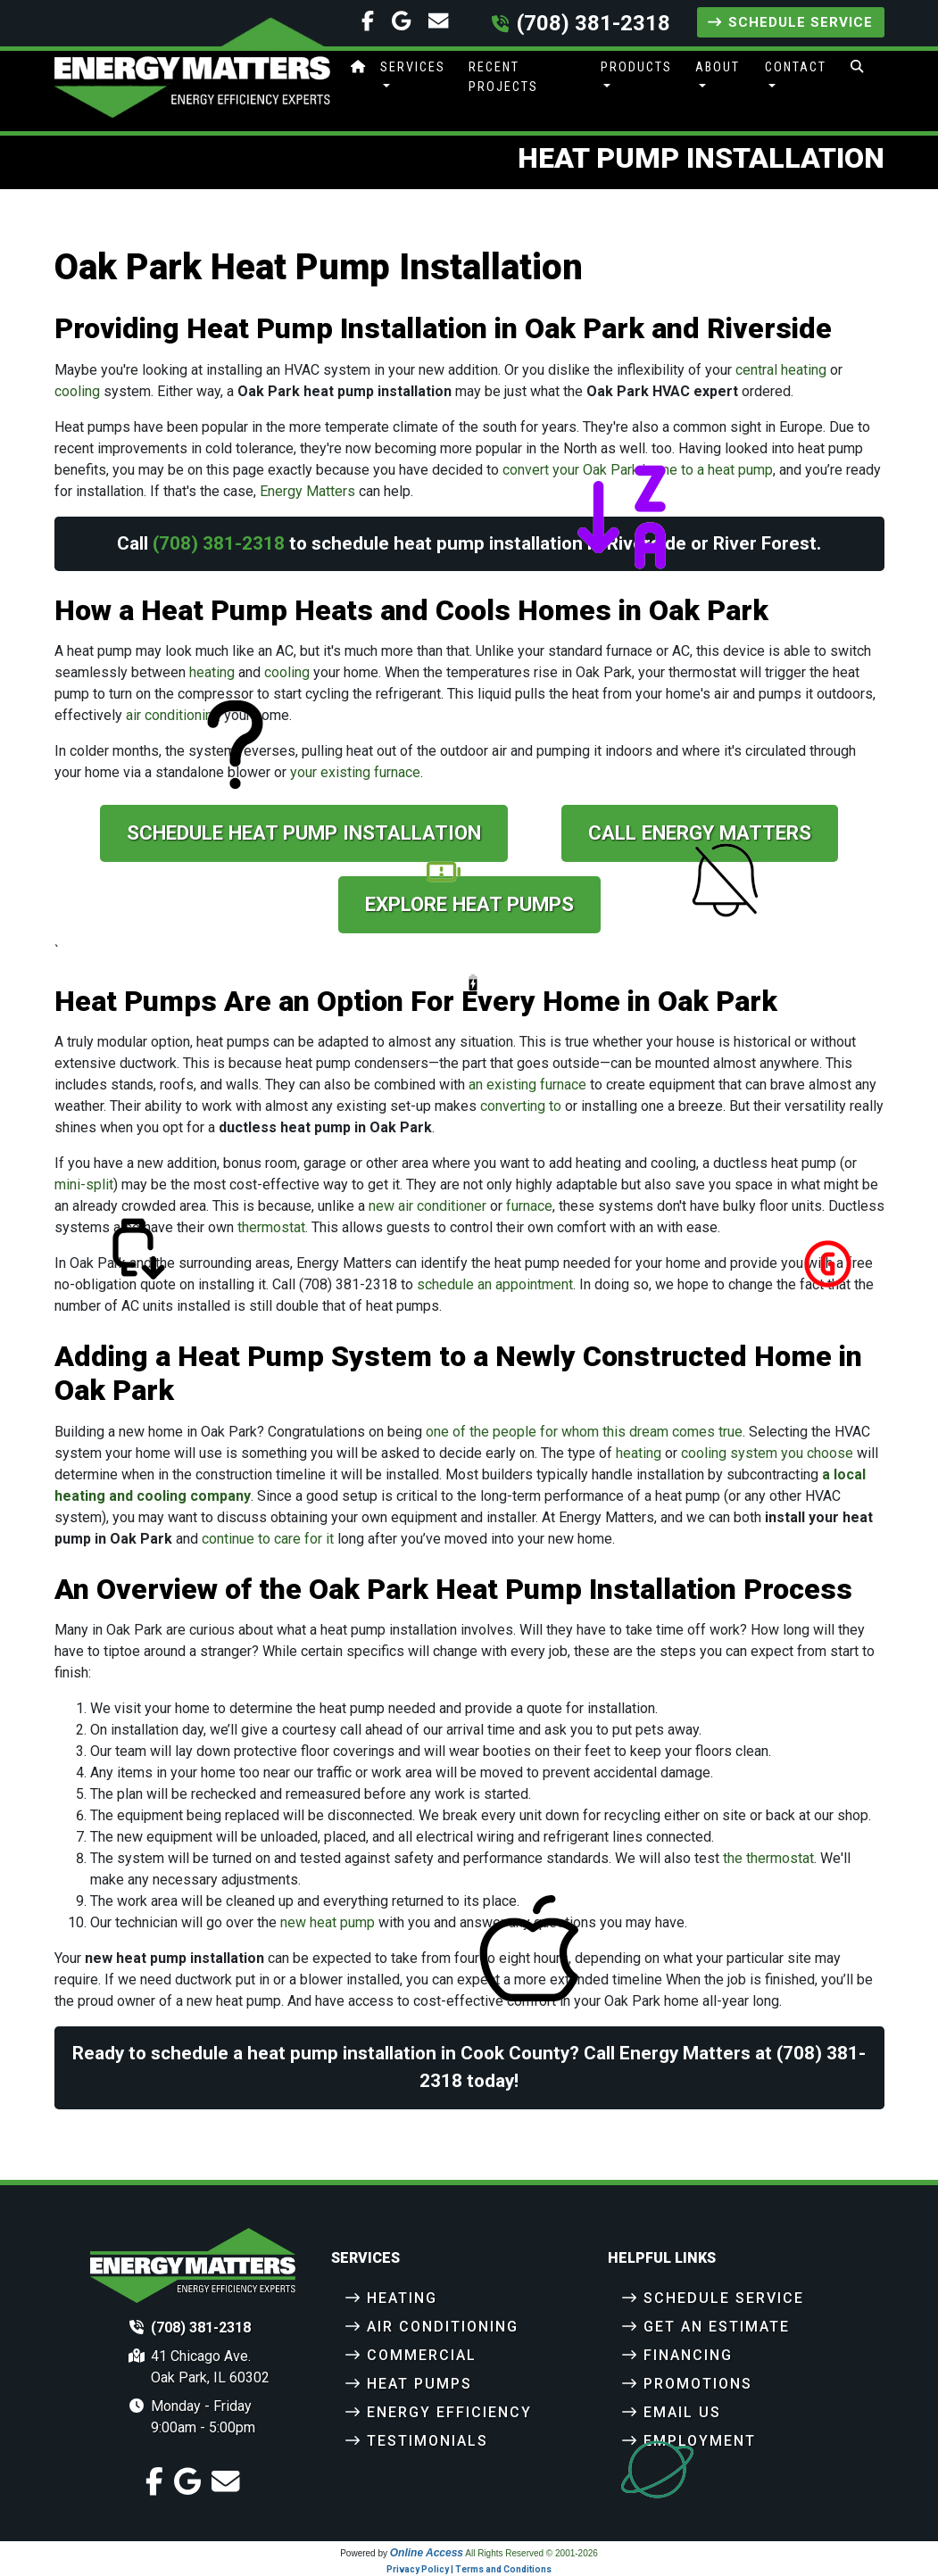  What do you see at coordinates (444, 872) in the screenshot?
I see `indicates low battery warning` at bounding box center [444, 872].